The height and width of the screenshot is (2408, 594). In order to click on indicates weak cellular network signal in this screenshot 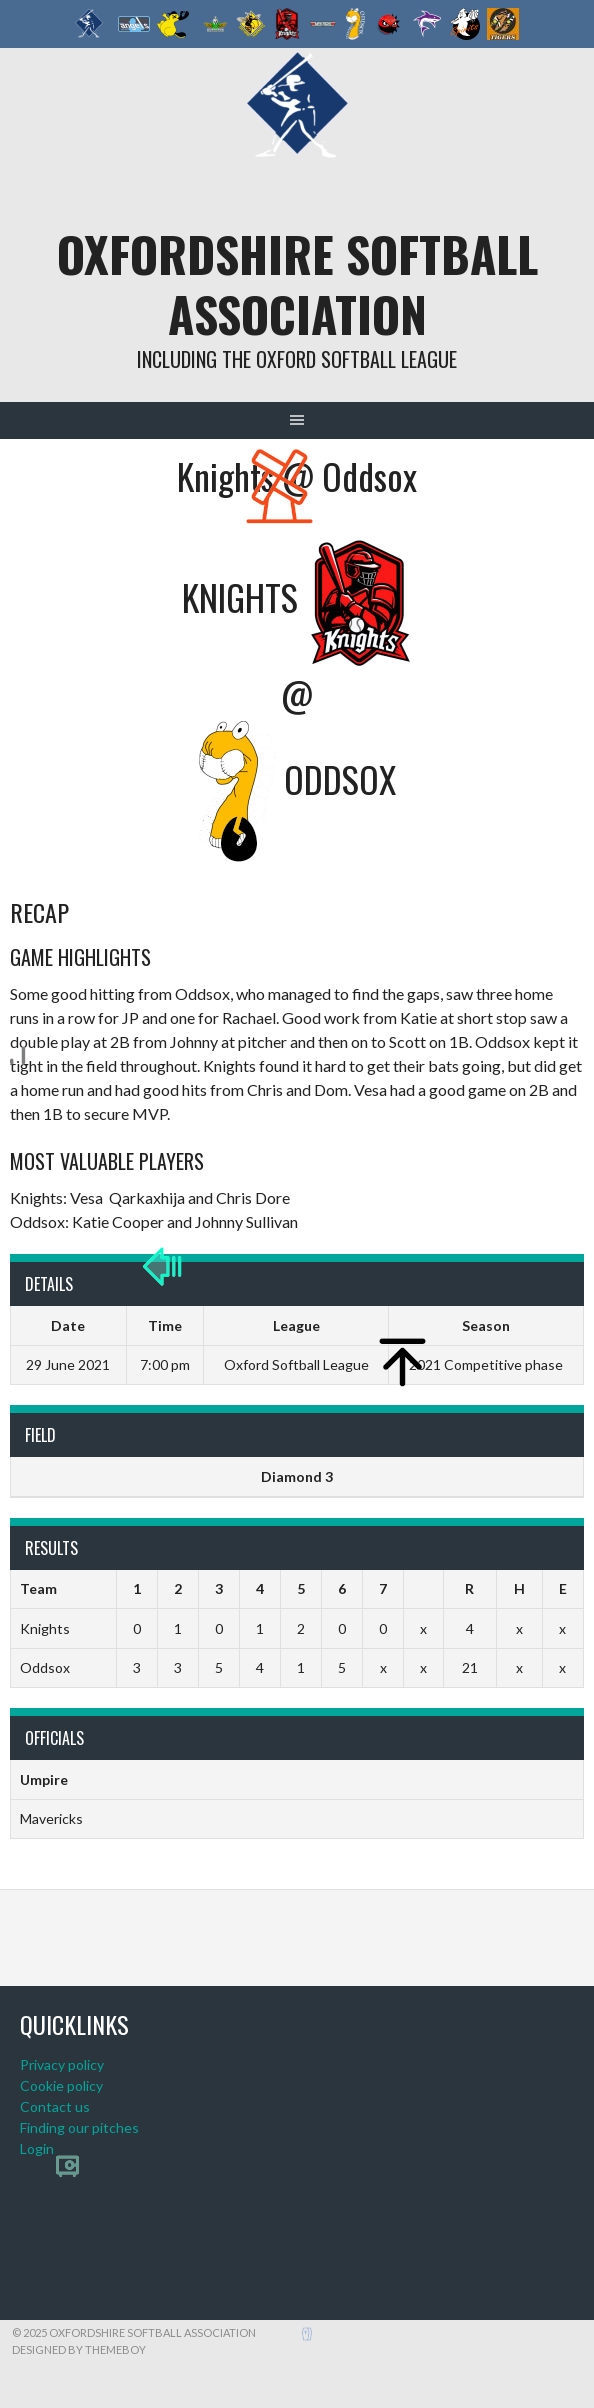, I will do `click(37, 1041)`.